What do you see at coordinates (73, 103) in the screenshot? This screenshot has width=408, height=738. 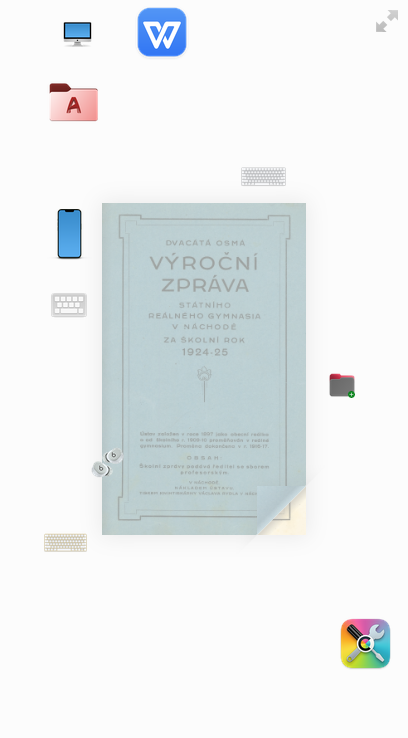 I see `folder containing AutoCAD project files` at bounding box center [73, 103].